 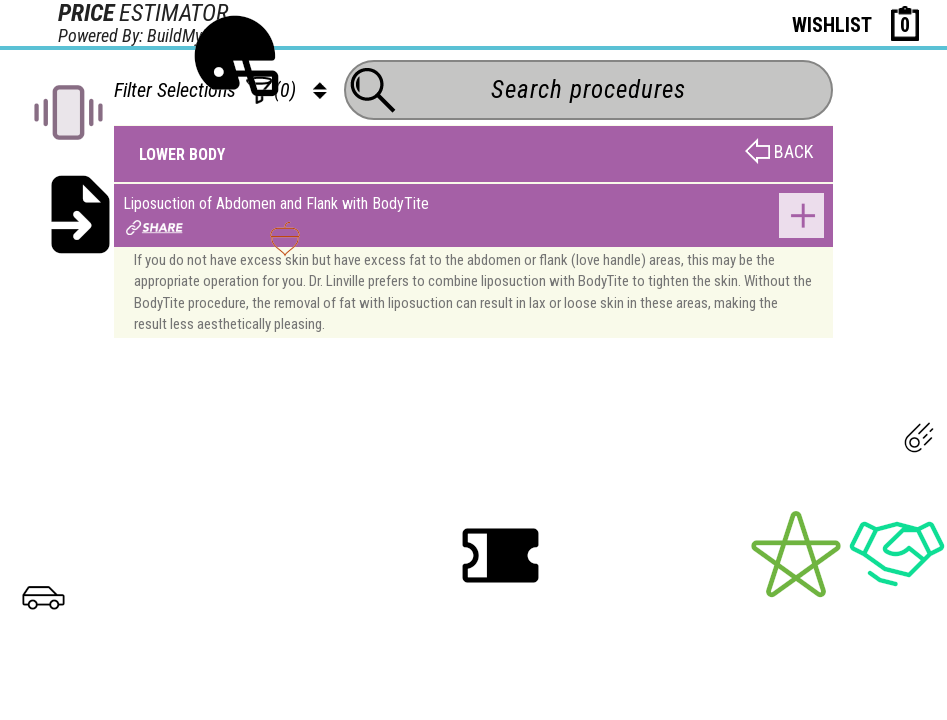 What do you see at coordinates (897, 551) in the screenshot?
I see `initiate a partnership or collaboration` at bounding box center [897, 551].